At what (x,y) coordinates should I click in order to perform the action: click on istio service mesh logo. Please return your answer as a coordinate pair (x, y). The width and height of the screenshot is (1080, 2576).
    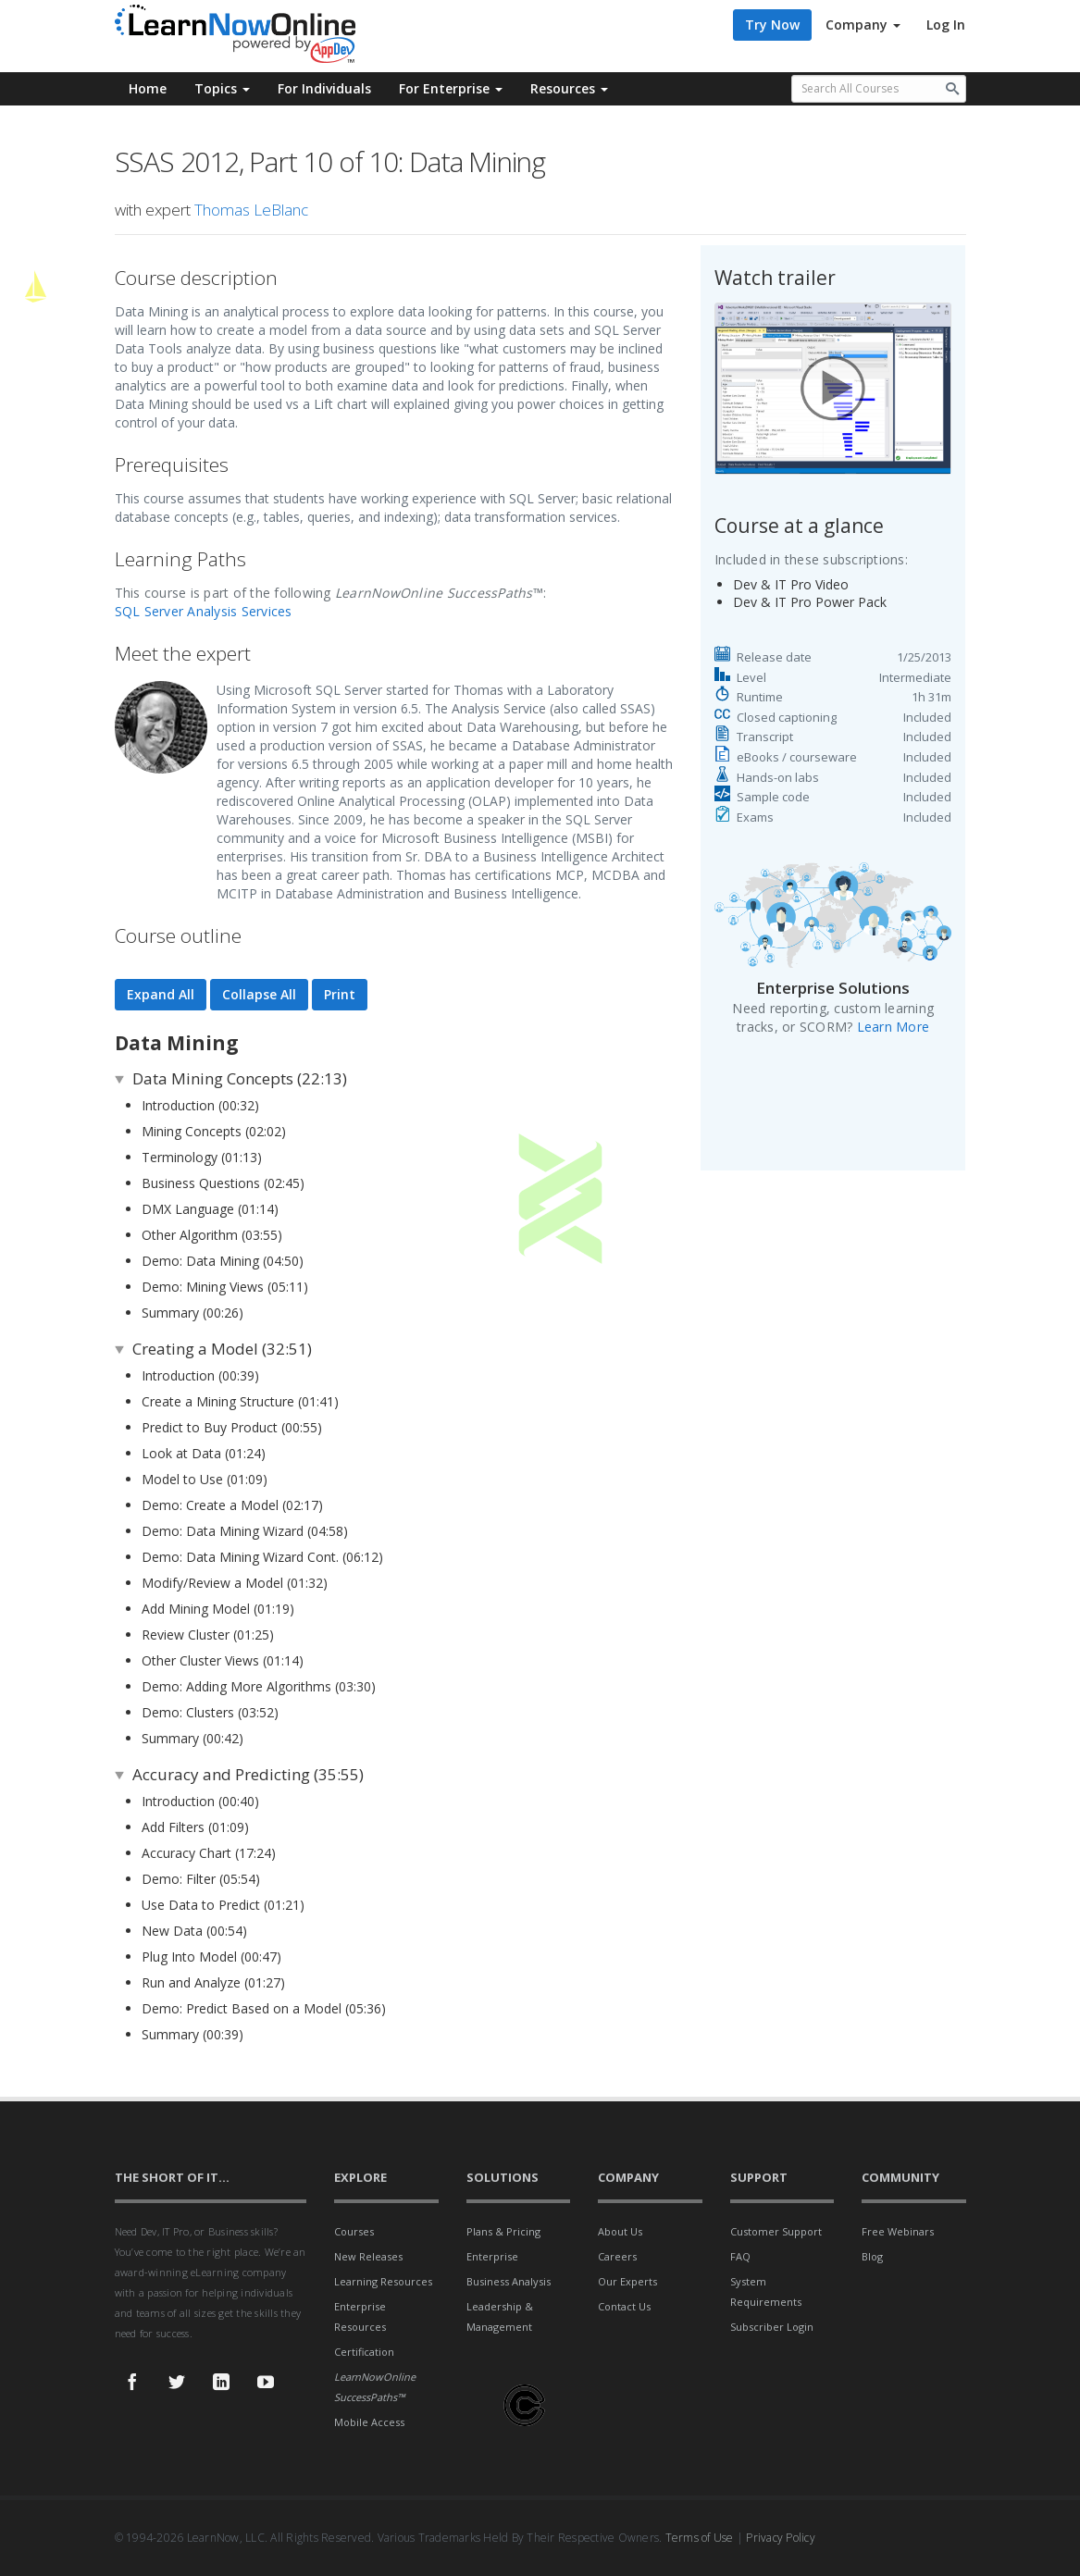
    Looking at the image, I should click on (35, 286).